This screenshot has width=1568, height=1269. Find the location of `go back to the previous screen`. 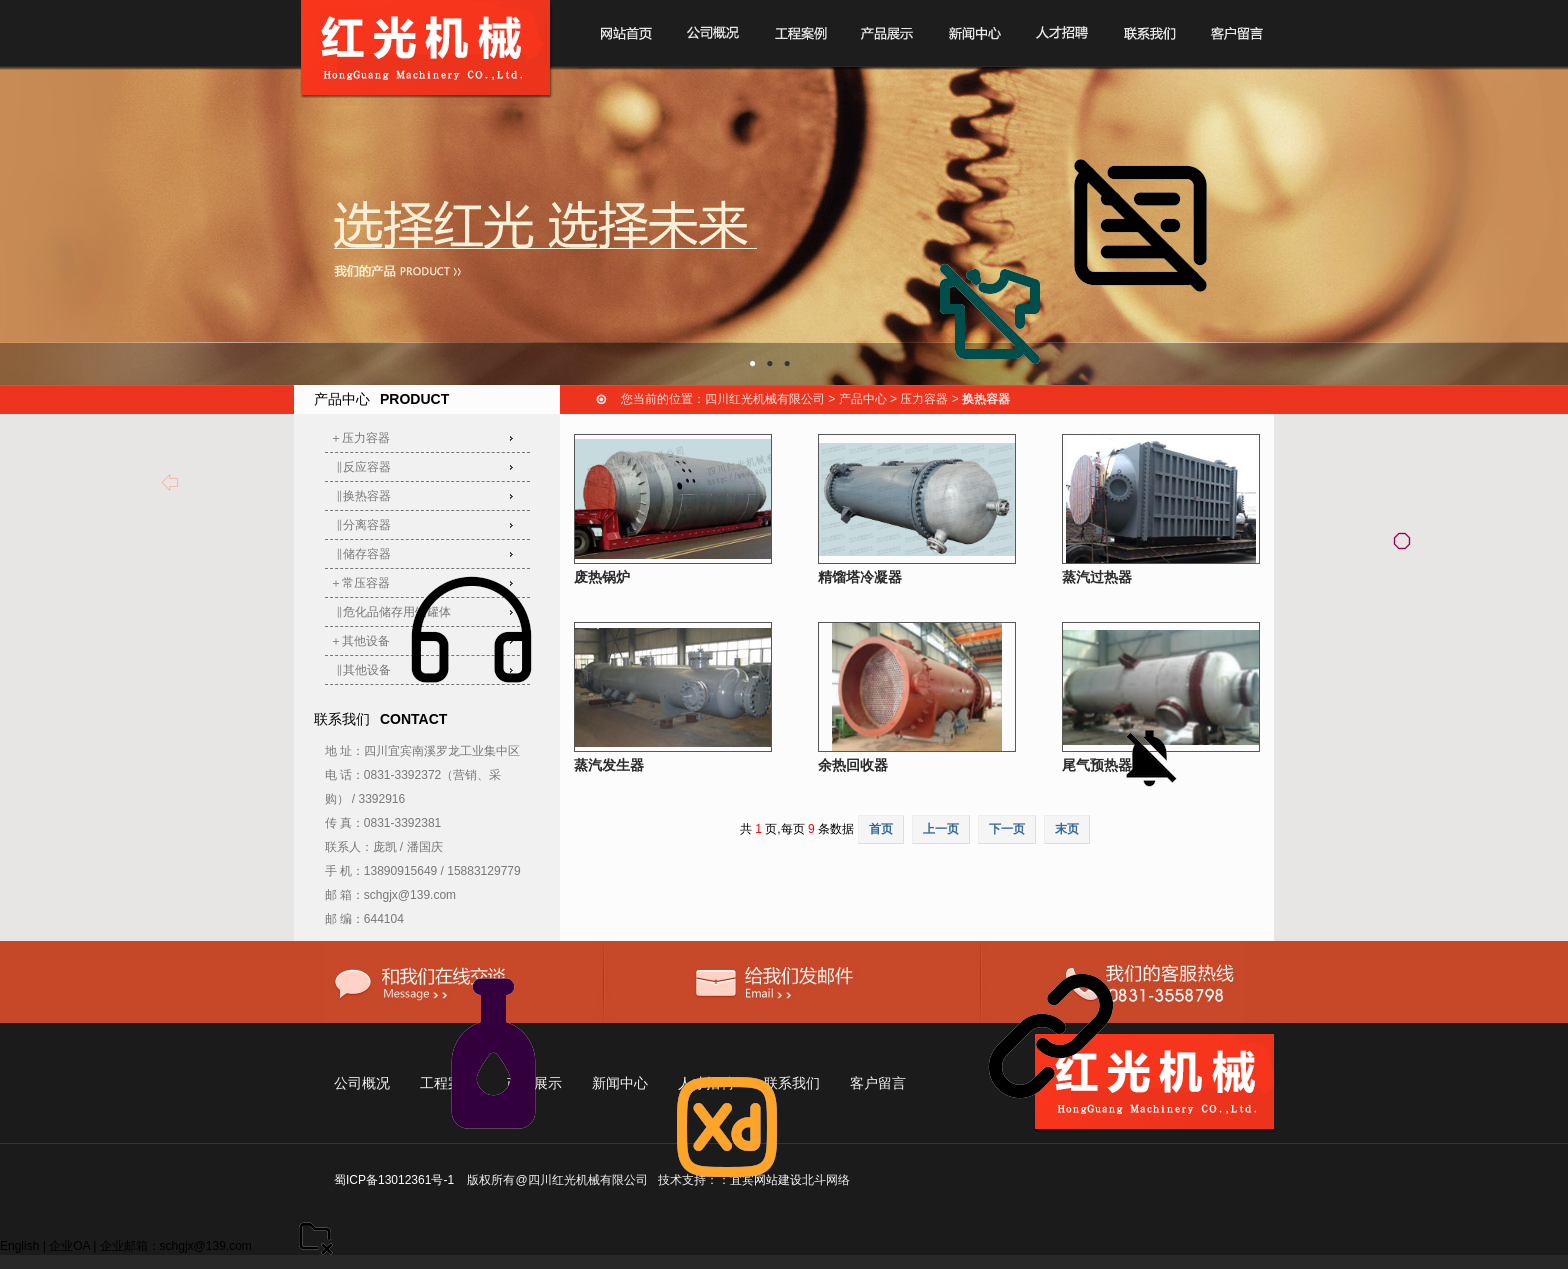

go back to the previous screen is located at coordinates (170, 482).